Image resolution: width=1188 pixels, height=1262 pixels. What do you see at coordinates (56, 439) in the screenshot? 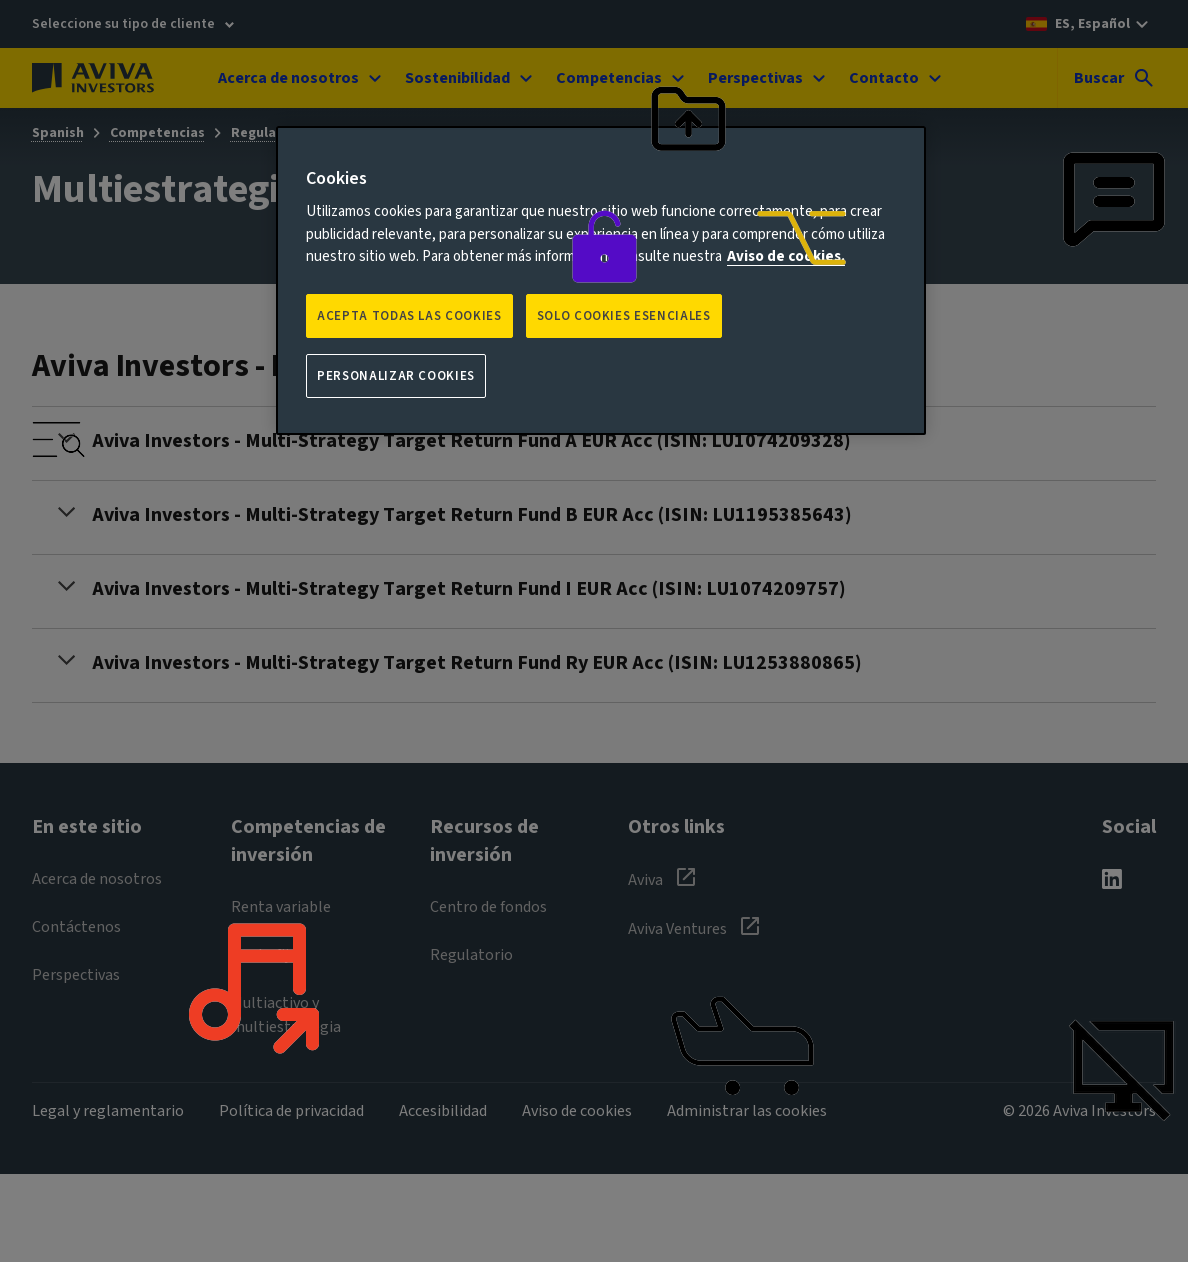
I see `search within a list or document` at bounding box center [56, 439].